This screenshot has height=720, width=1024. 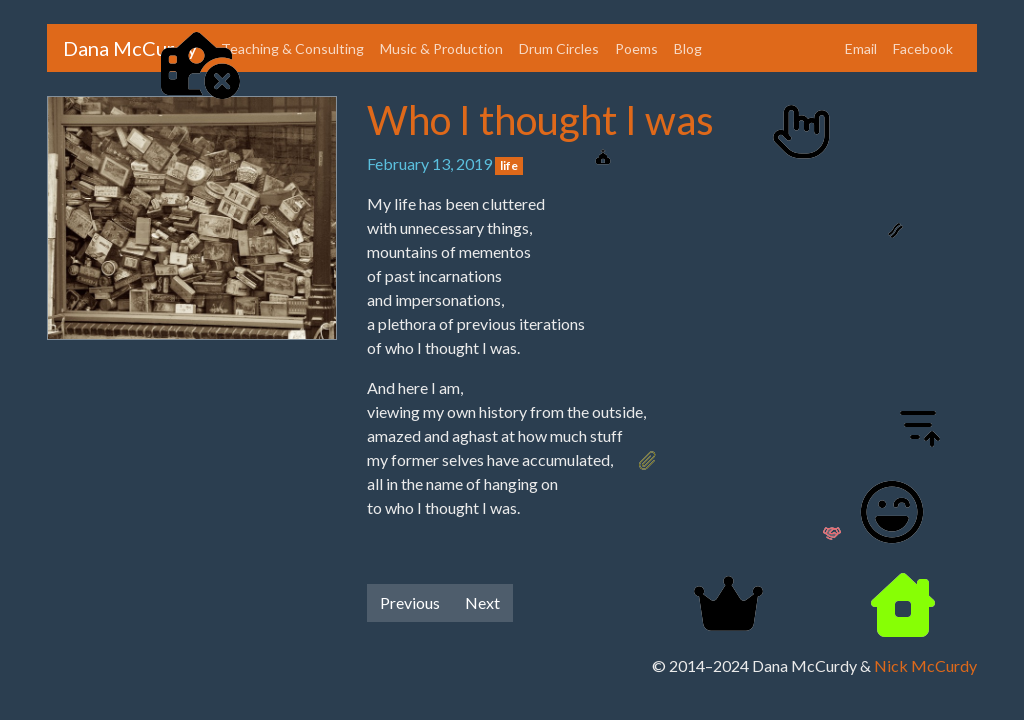 What do you see at coordinates (801, 130) in the screenshot?
I see `rock on or metal hand gesture` at bounding box center [801, 130].